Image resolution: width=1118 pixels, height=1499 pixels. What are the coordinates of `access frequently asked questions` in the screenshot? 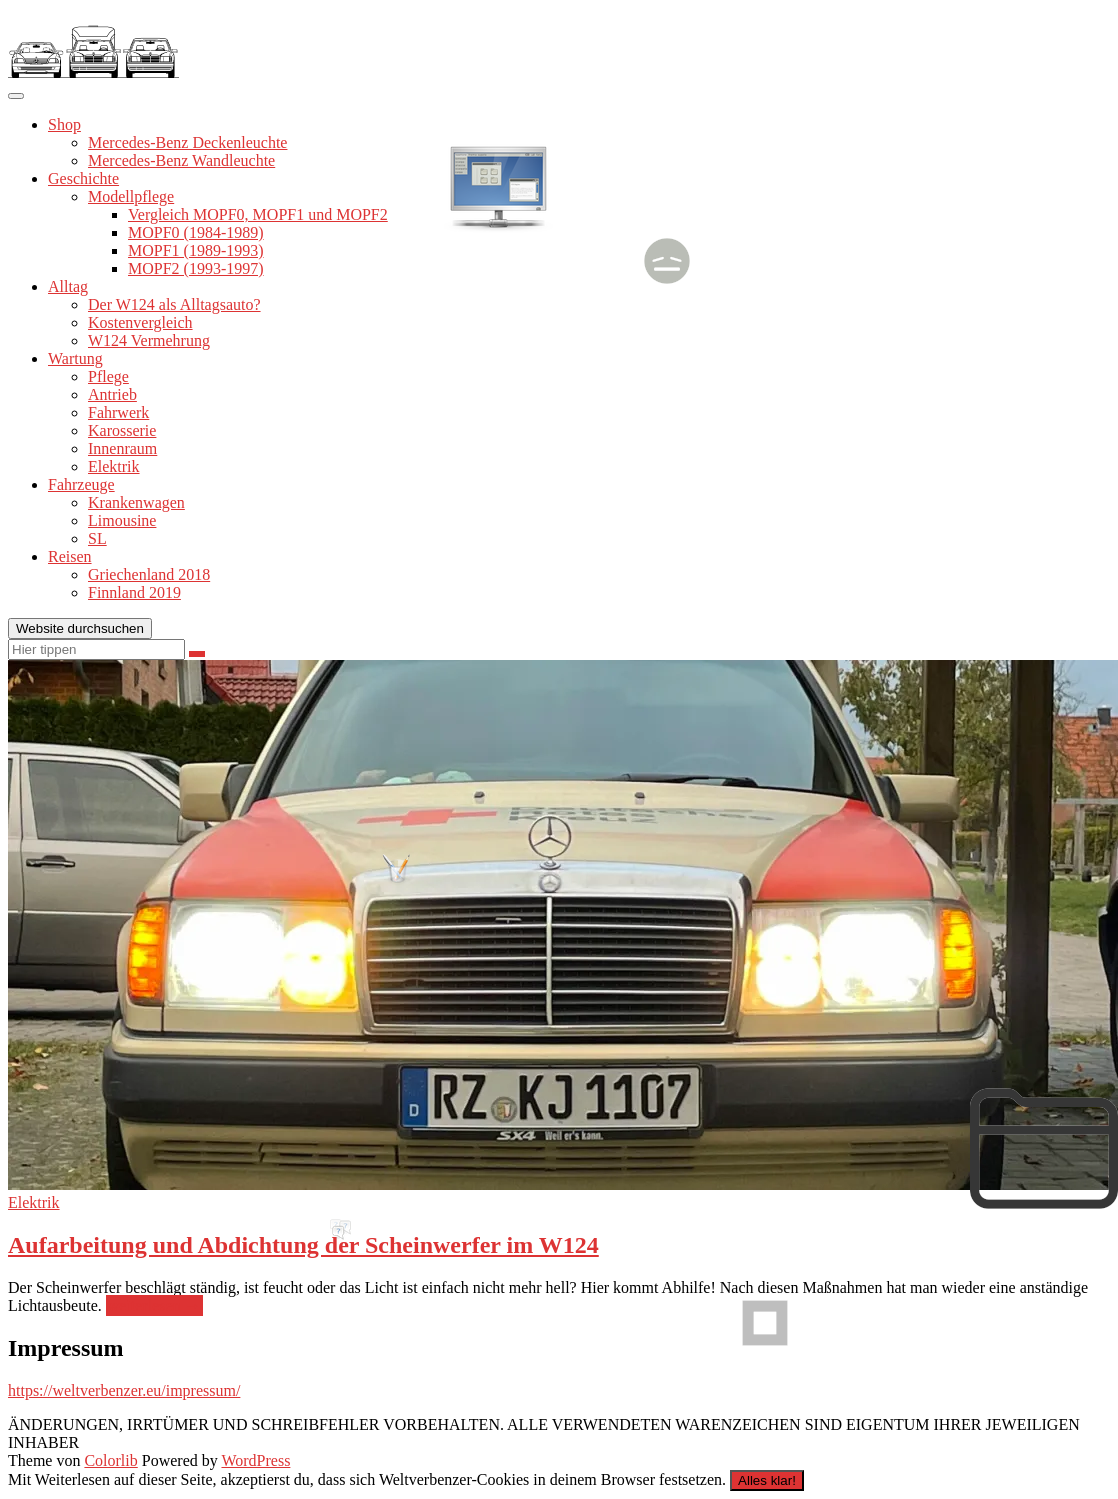 It's located at (340, 1229).